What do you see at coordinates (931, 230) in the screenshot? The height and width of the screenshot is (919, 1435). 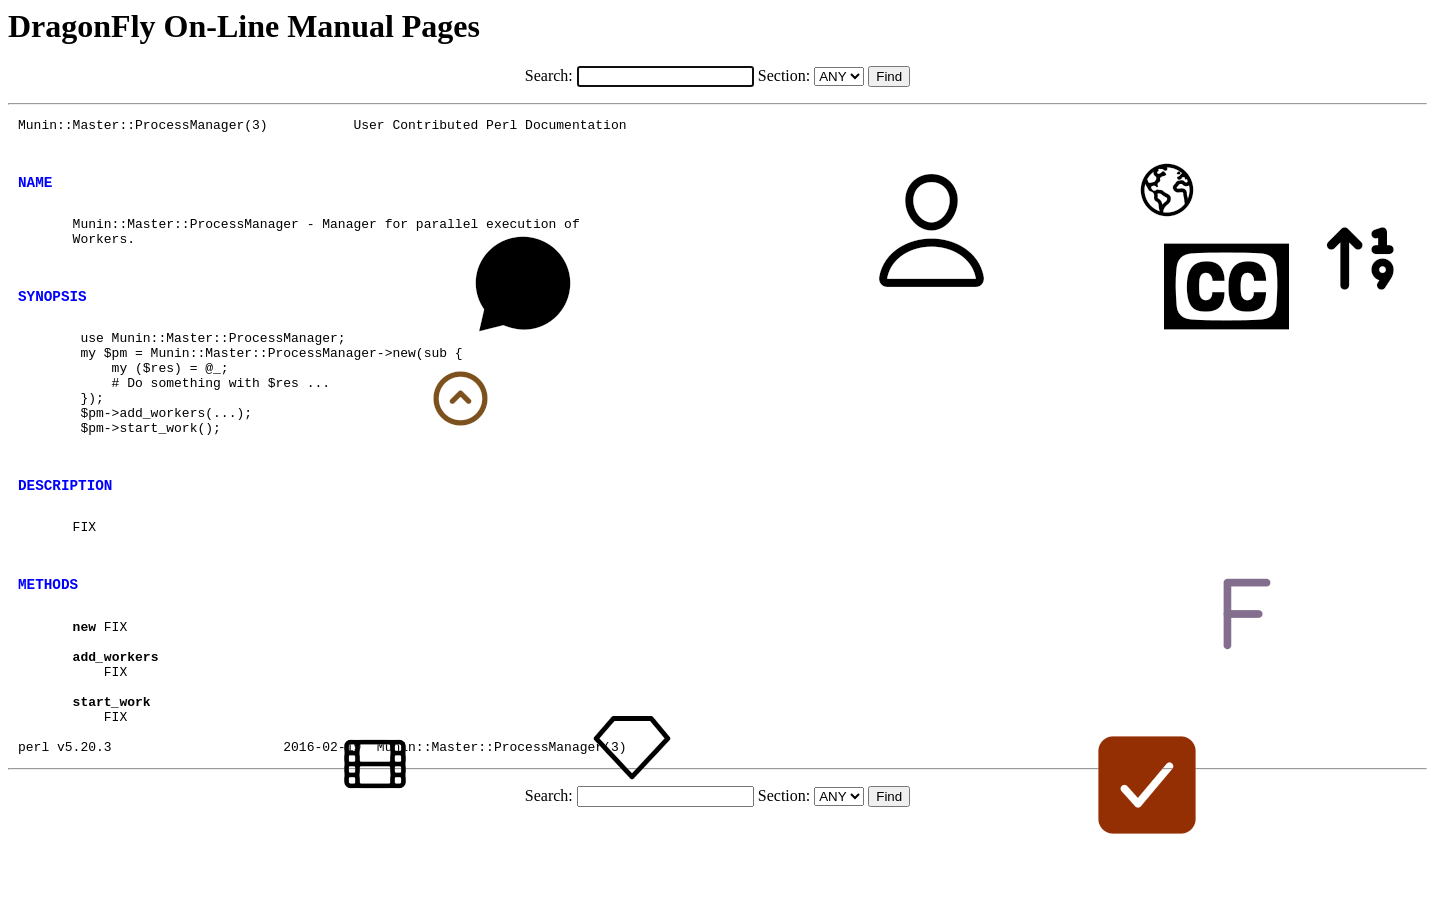 I see `view your profile` at bounding box center [931, 230].